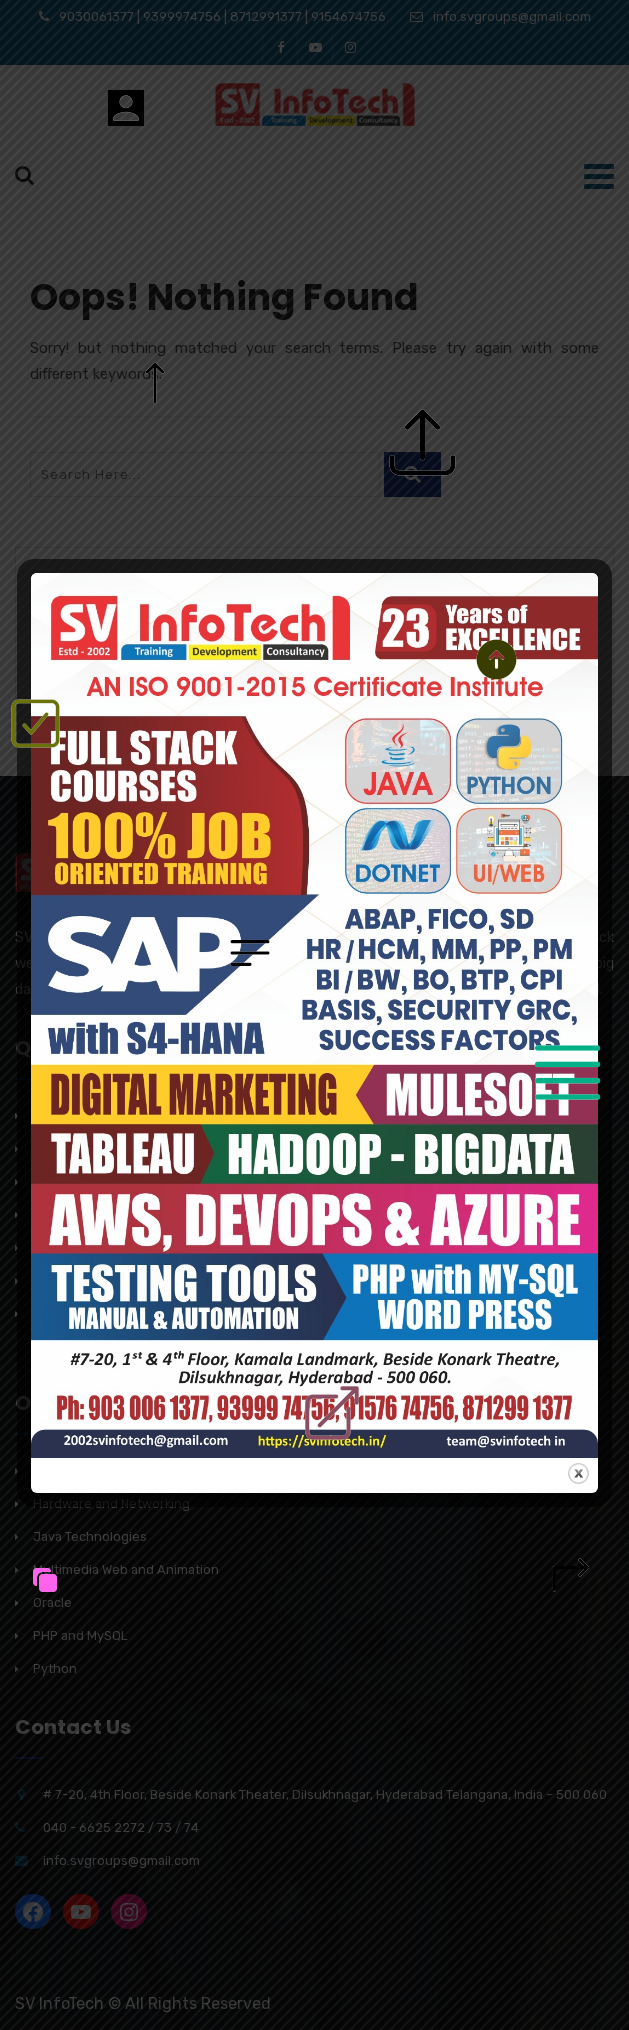  What do you see at coordinates (332, 1413) in the screenshot?
I see `open link in a new tab or window` at bounding box center [332, 1413].